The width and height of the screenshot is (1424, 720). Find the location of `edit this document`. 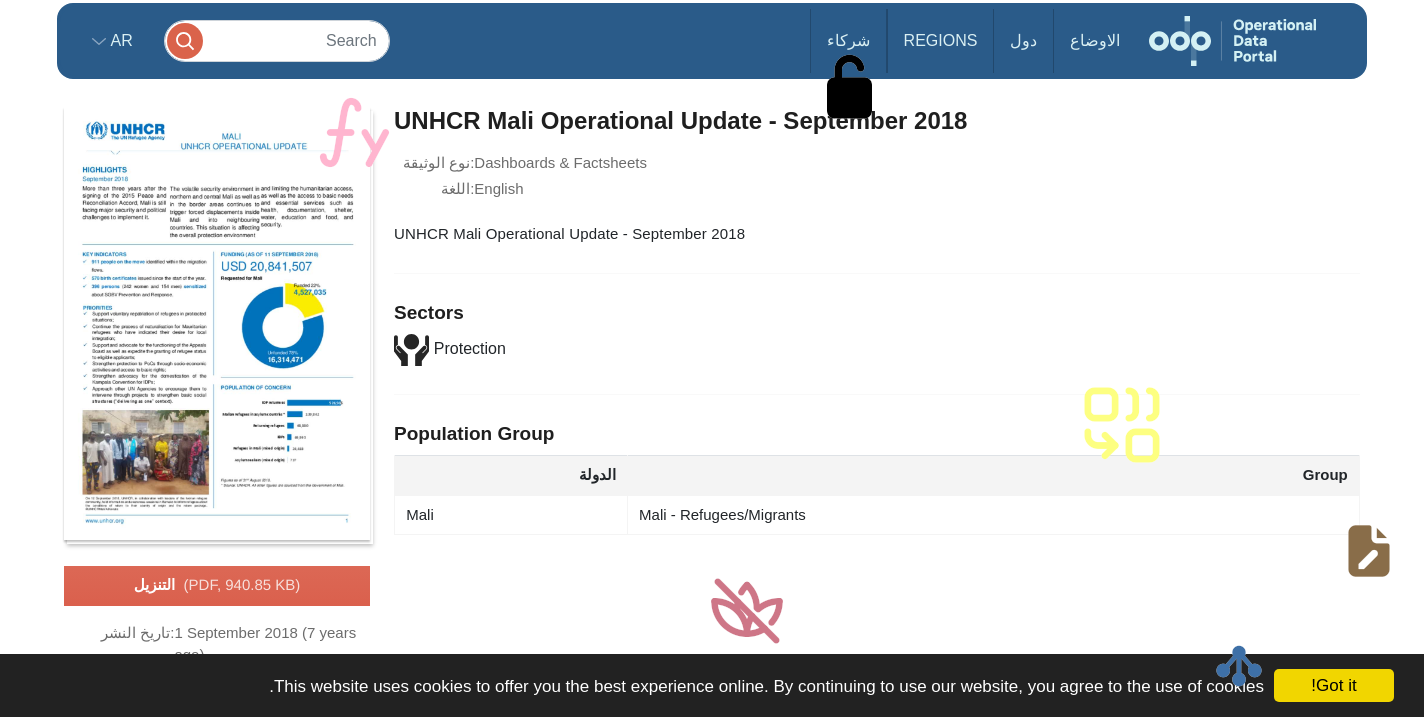

edit this document is located at coordinates (1369, 551).